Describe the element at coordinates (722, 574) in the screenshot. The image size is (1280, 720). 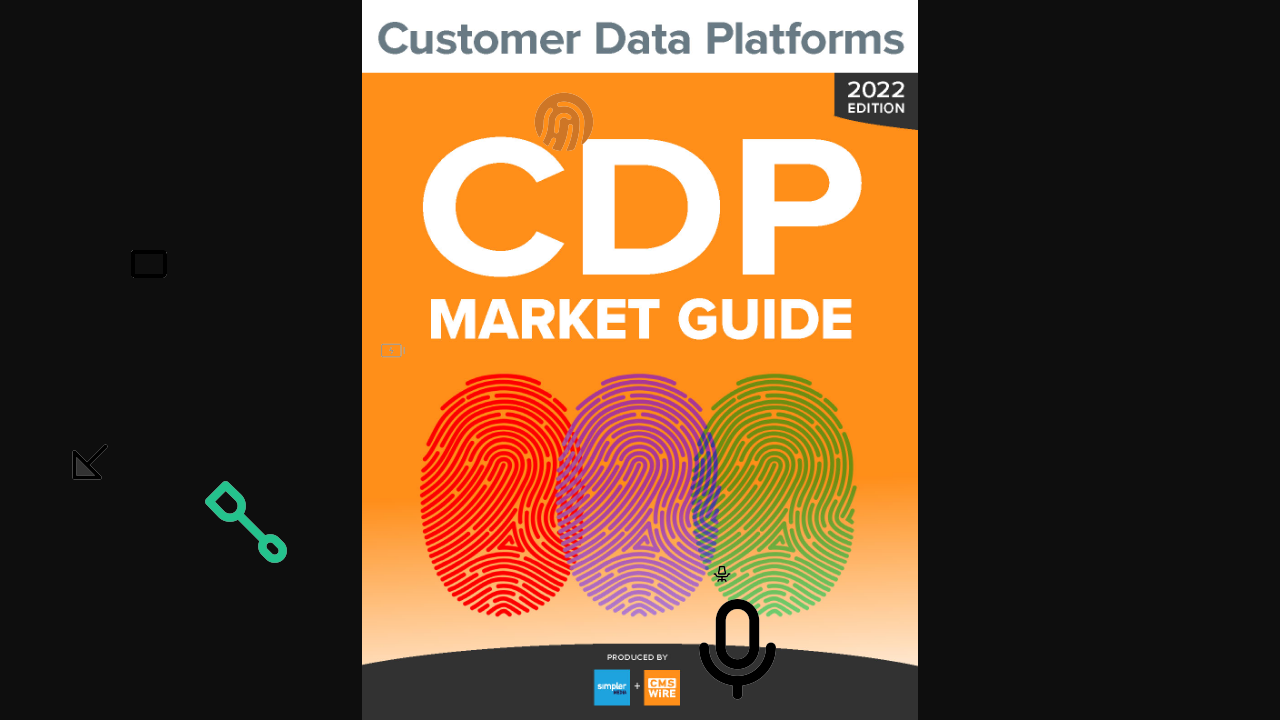
I see `access workspace or office settings` at that location.